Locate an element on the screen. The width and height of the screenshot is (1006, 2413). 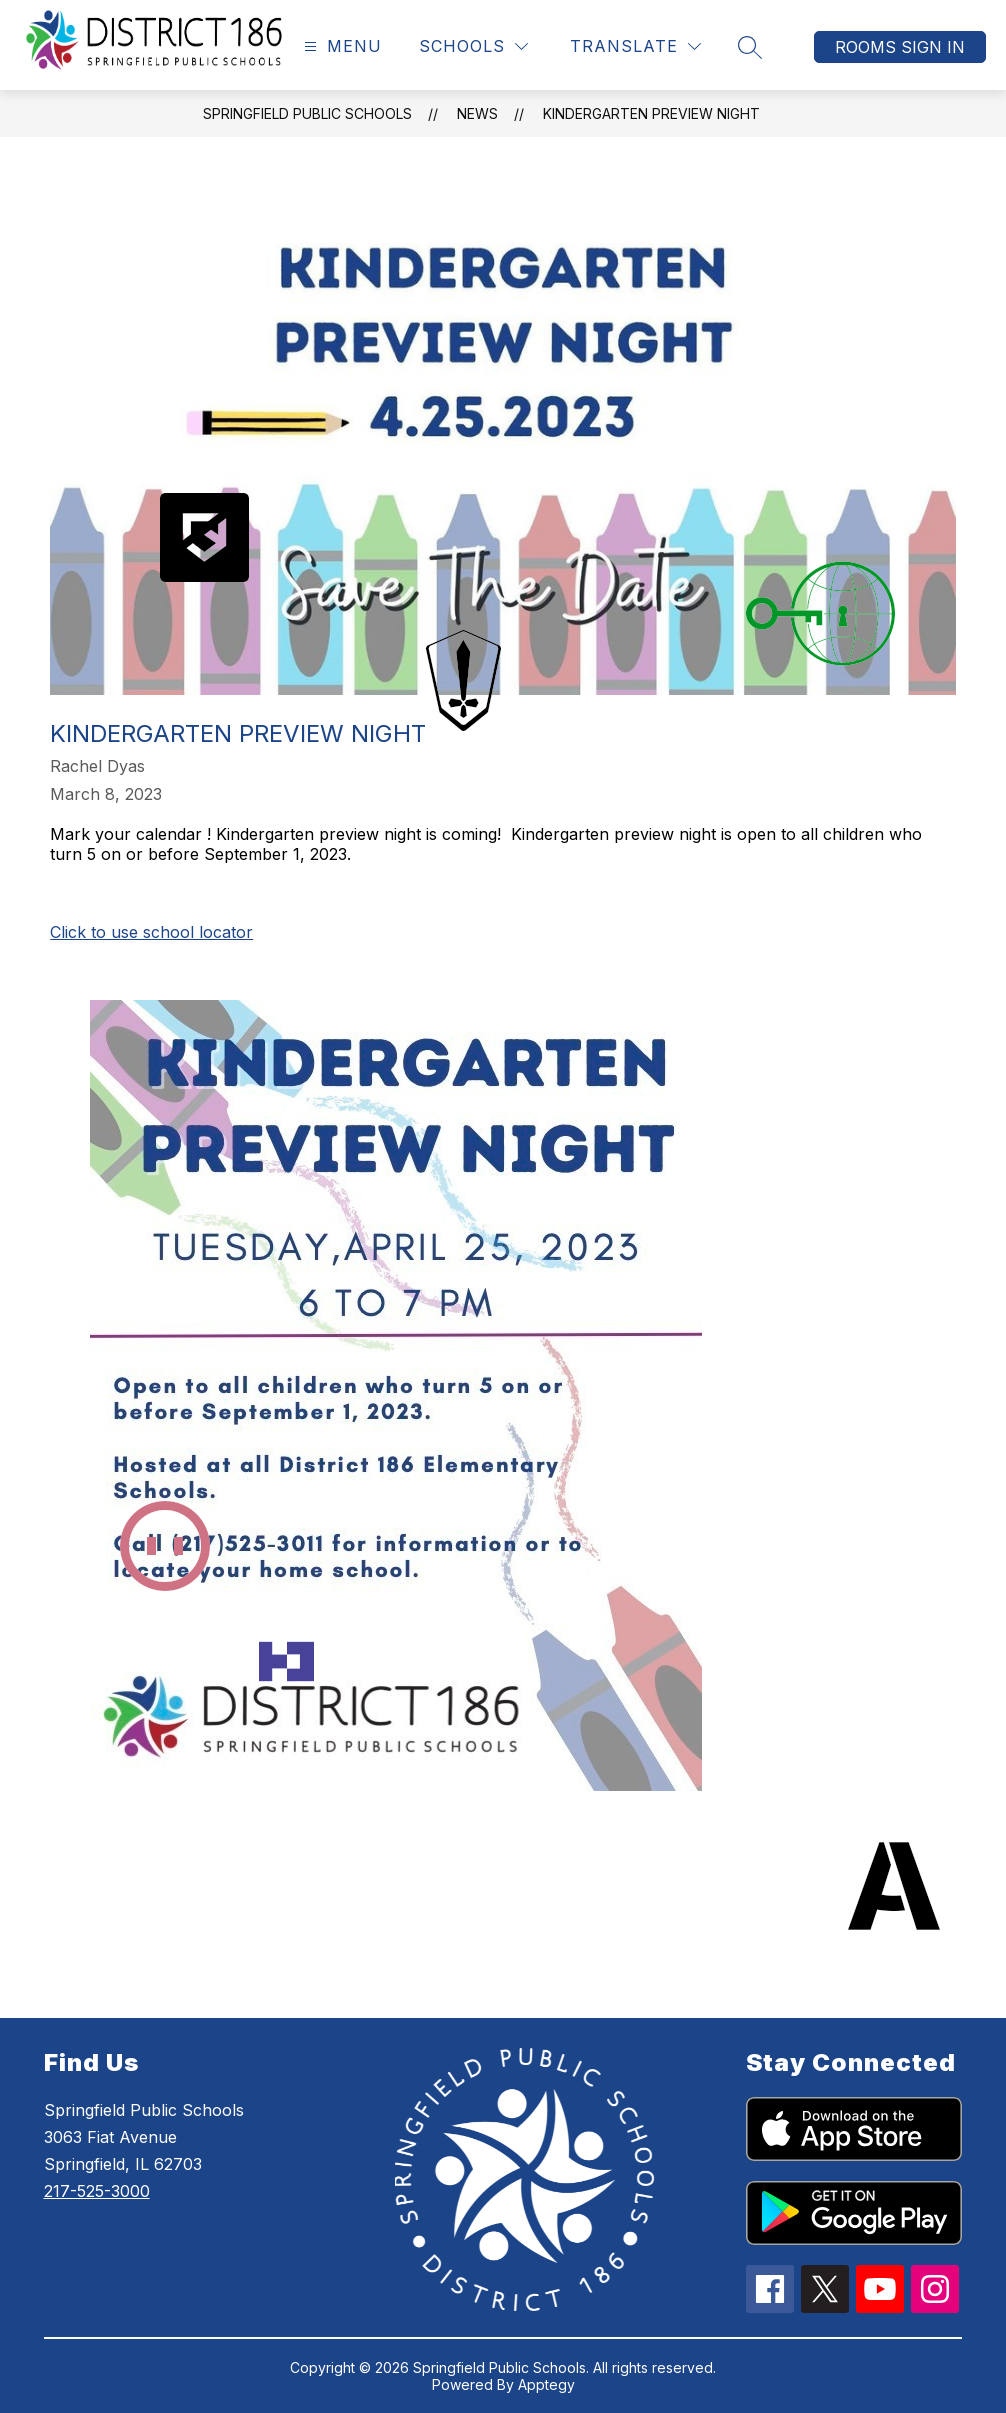
launch heroic games launcher is located at coordinates (463, 680).